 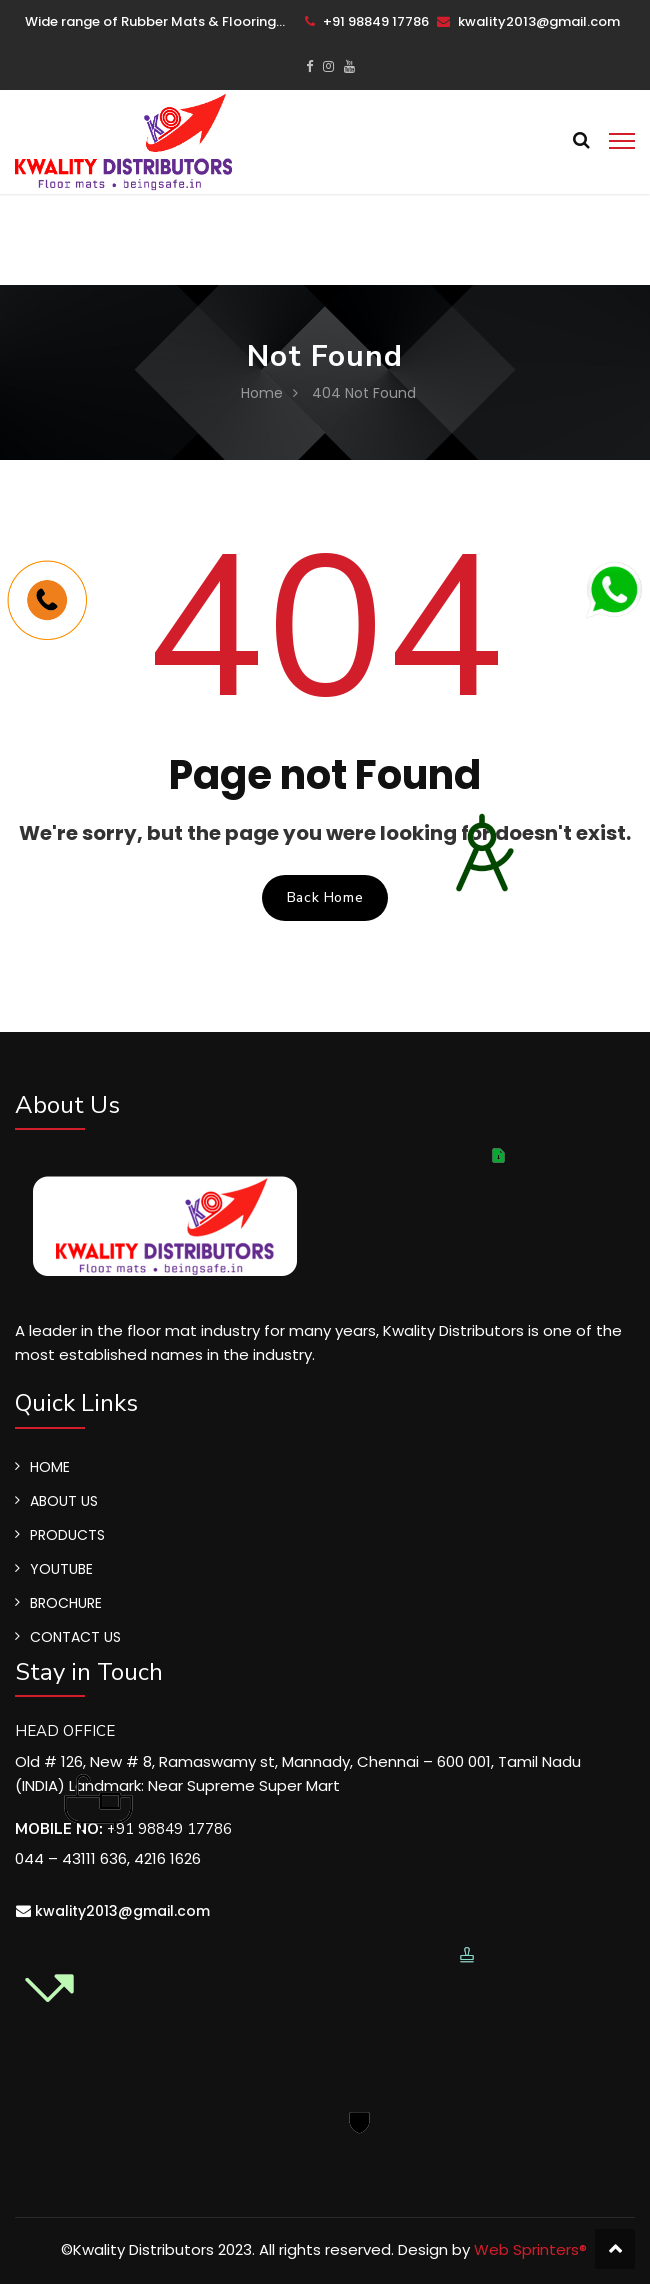 What do you see at coordinates (98, 1803) in the screenshot?
I see `view bathroom amenities` at bounding box center [98, 1803].